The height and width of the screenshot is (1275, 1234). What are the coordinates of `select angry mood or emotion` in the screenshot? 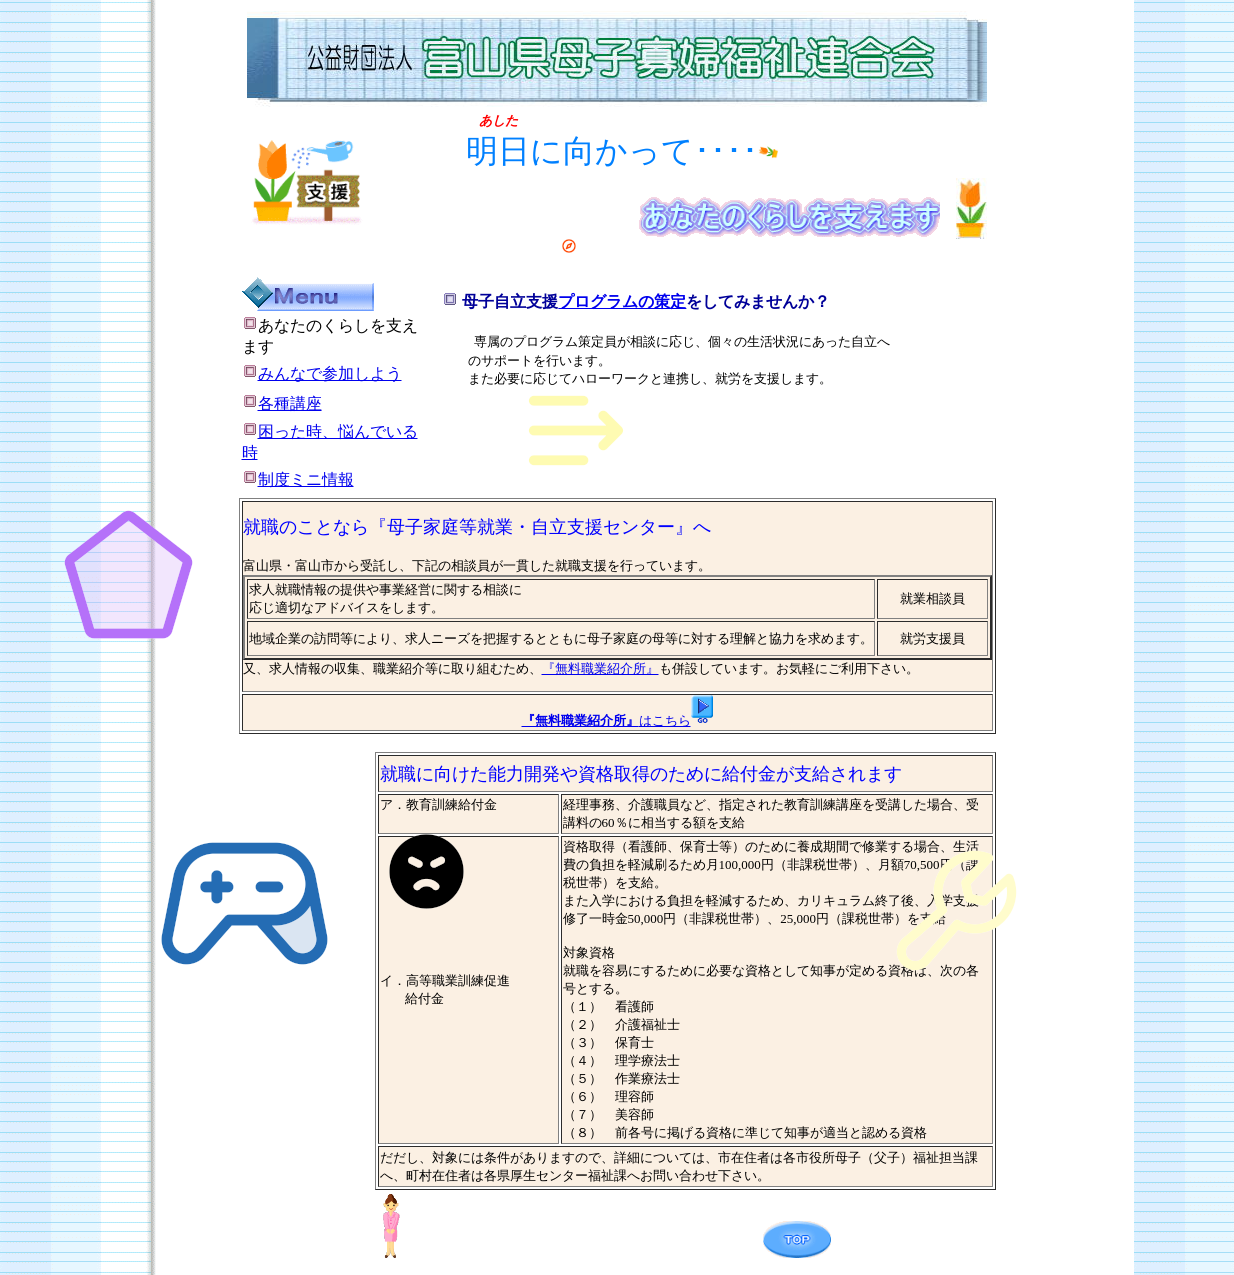 It's located at (426, 871).